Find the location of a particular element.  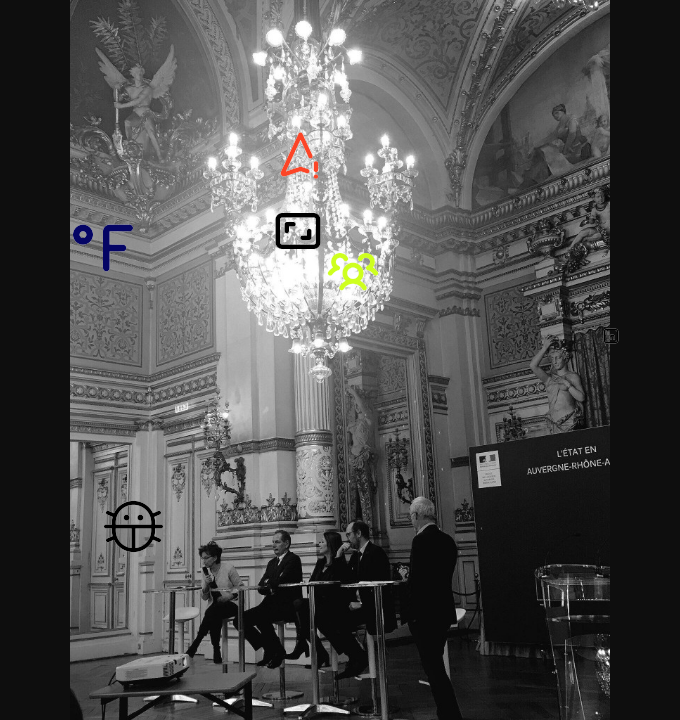

navigation error or route issue detected is located at coordinates (300, 154).